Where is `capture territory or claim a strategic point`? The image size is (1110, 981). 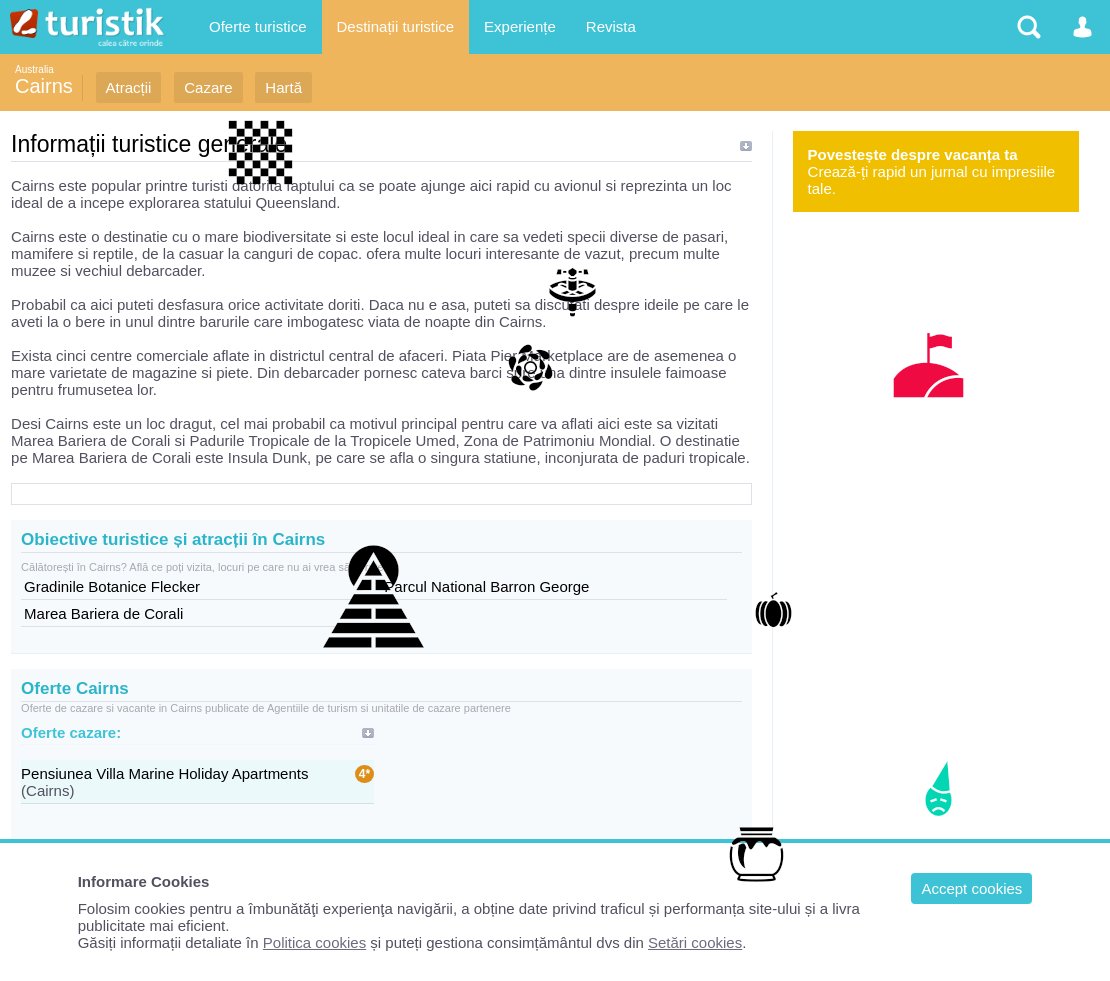
capture territory or claim a strategic point is located at coordinates (928, 362).